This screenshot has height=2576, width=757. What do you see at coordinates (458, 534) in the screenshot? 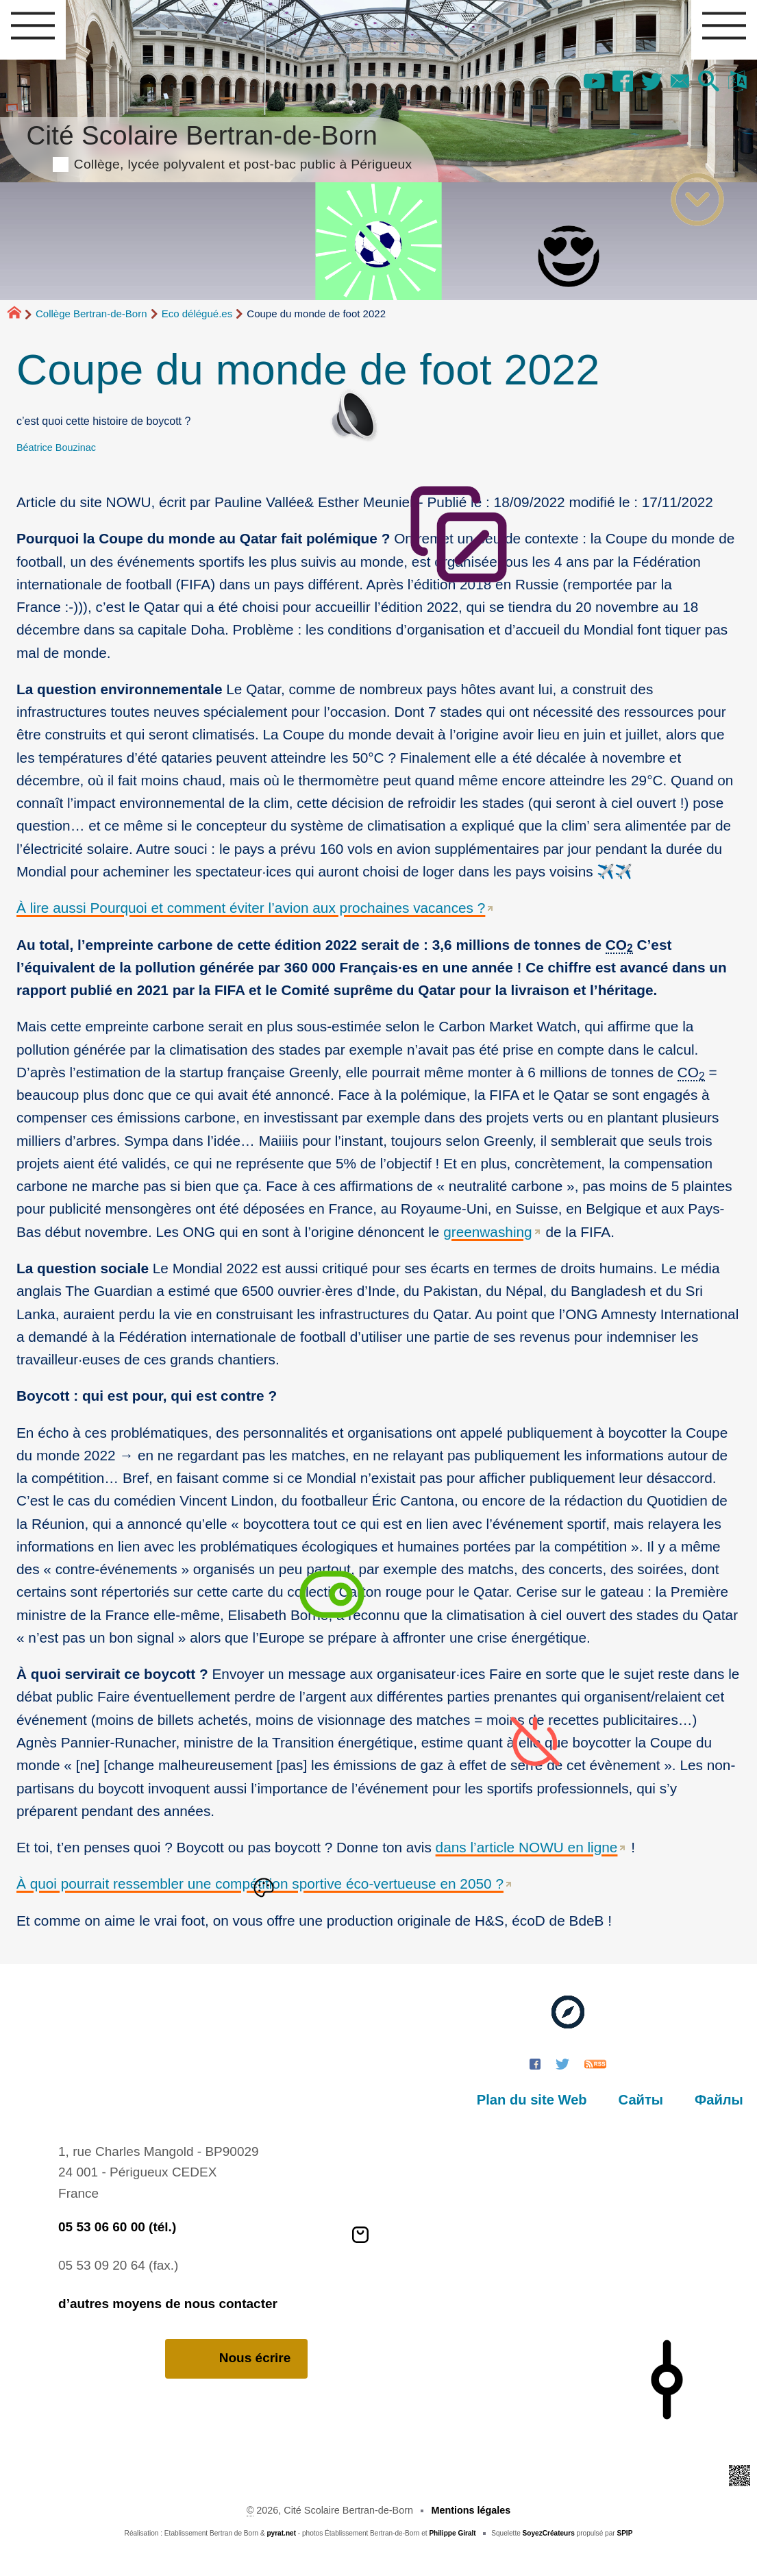
I see `copy action is disabled or unavailable` at bounding box center [458, 534].